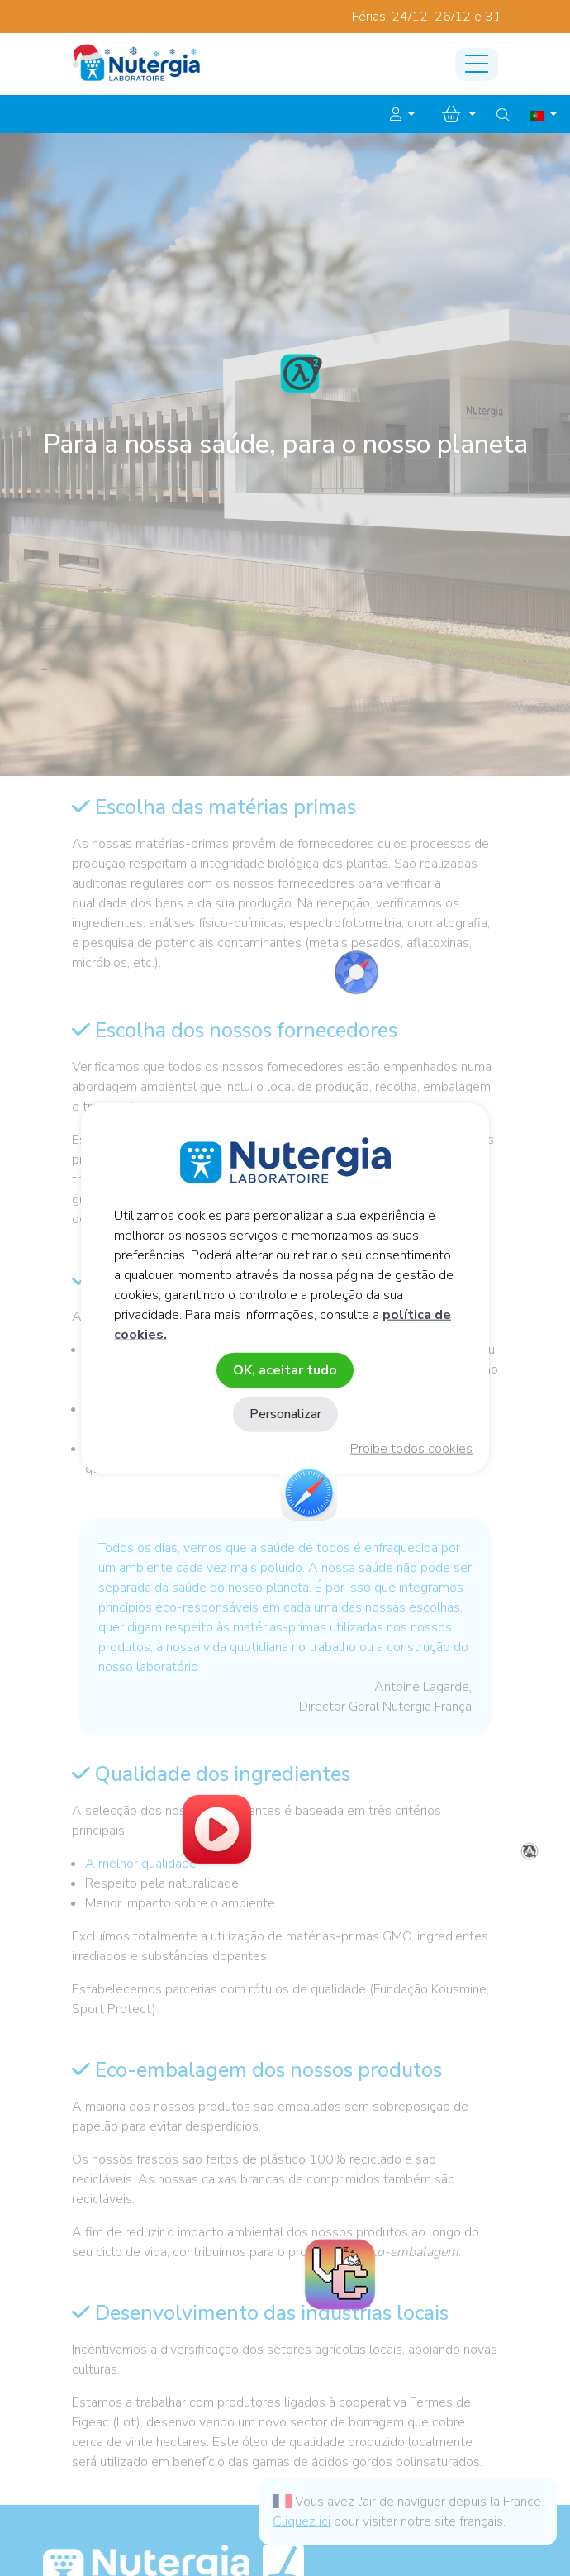 The height and width of the screenshot is (2576, 570). Describe the element at coordinates (300, 374) in the screenshot. I see `launch Half-Life 2: Lost Coast` at that location.